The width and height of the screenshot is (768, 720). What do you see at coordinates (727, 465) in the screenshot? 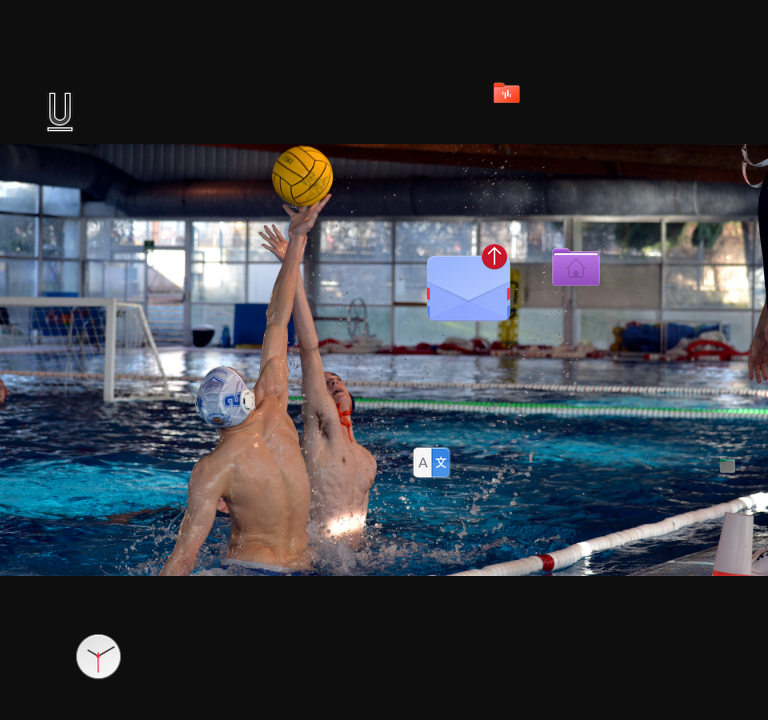
I see `open folder to view contents` at bounding box center [727, 465].